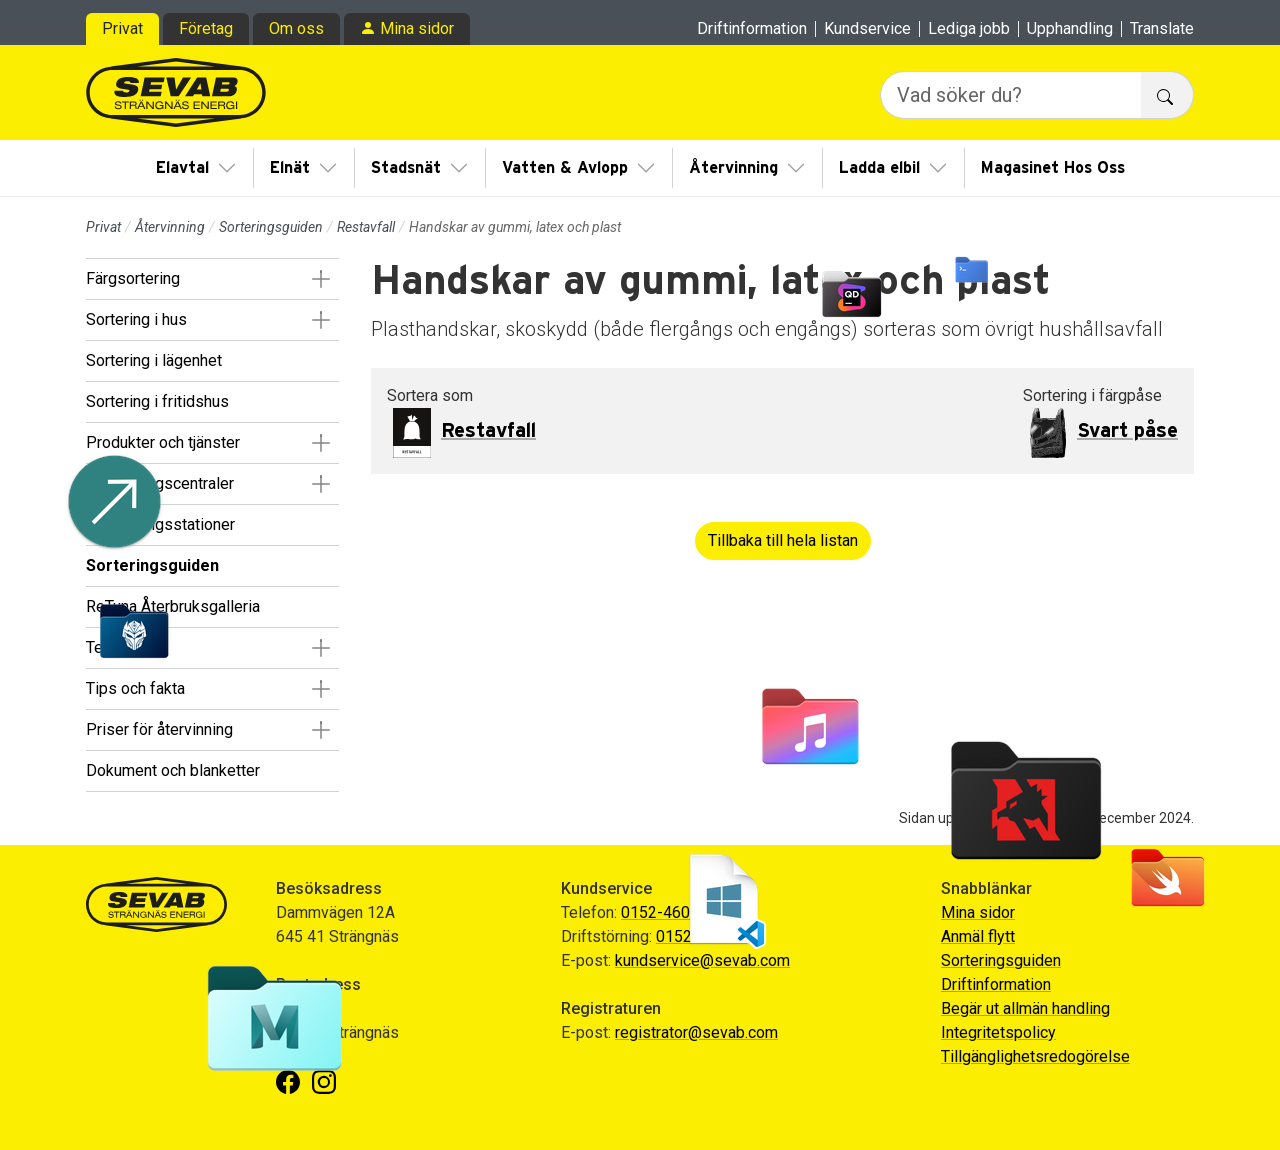  What do you see at coordinates (724, 901) in the screenshot?
I see `open a batch file in Visual Studio Code` at bounding box center [724, 901].